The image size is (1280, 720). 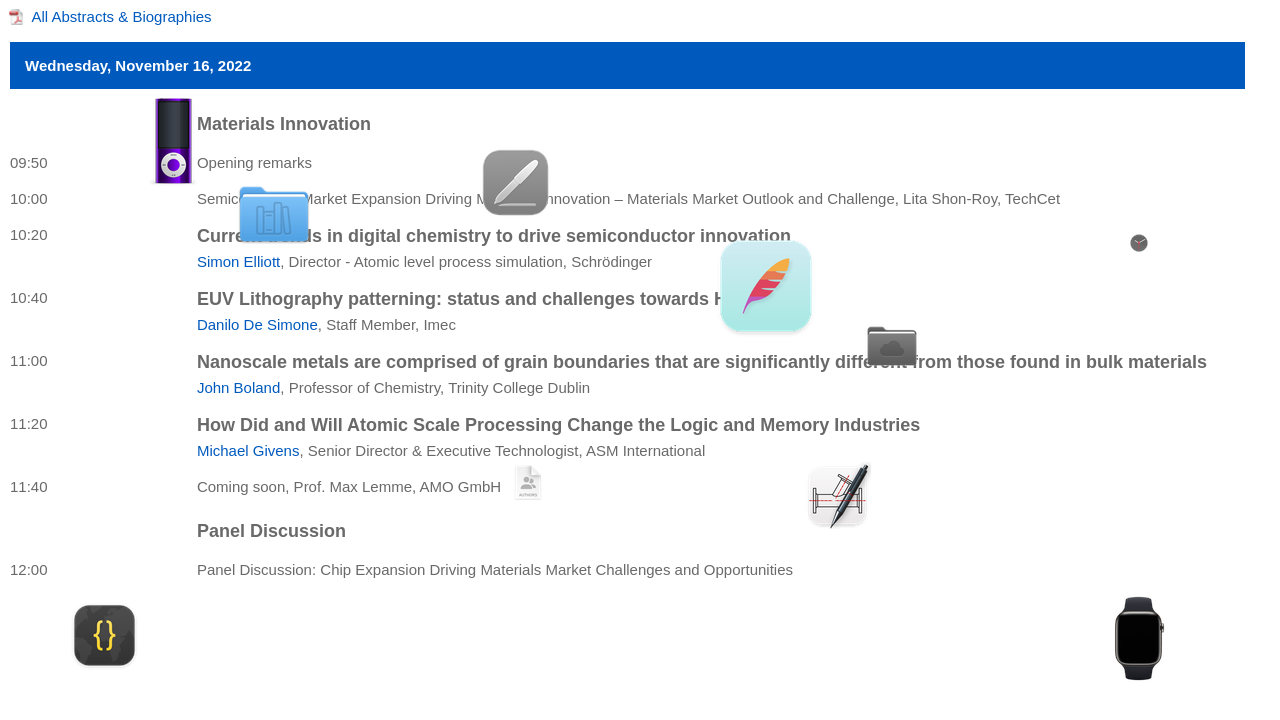 I want to click on launch apache jmeter application, so click(x=766, y=286).